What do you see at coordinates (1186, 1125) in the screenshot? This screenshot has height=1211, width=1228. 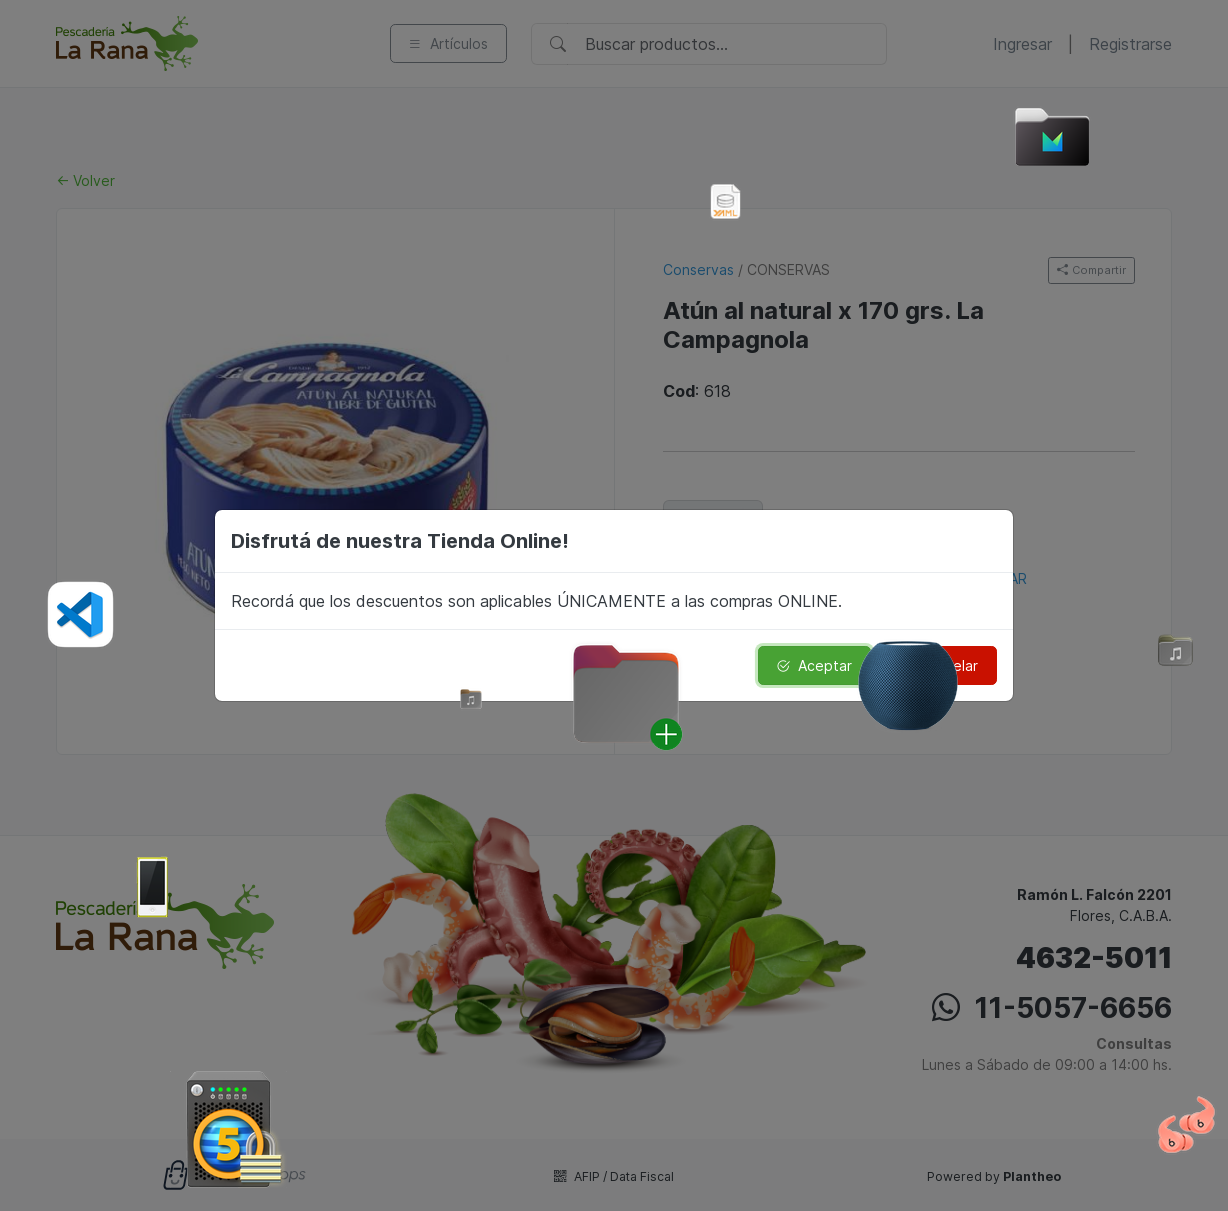 I see `beats fit pro earbuds in coral pink` at bounding box center [1186, 1125].